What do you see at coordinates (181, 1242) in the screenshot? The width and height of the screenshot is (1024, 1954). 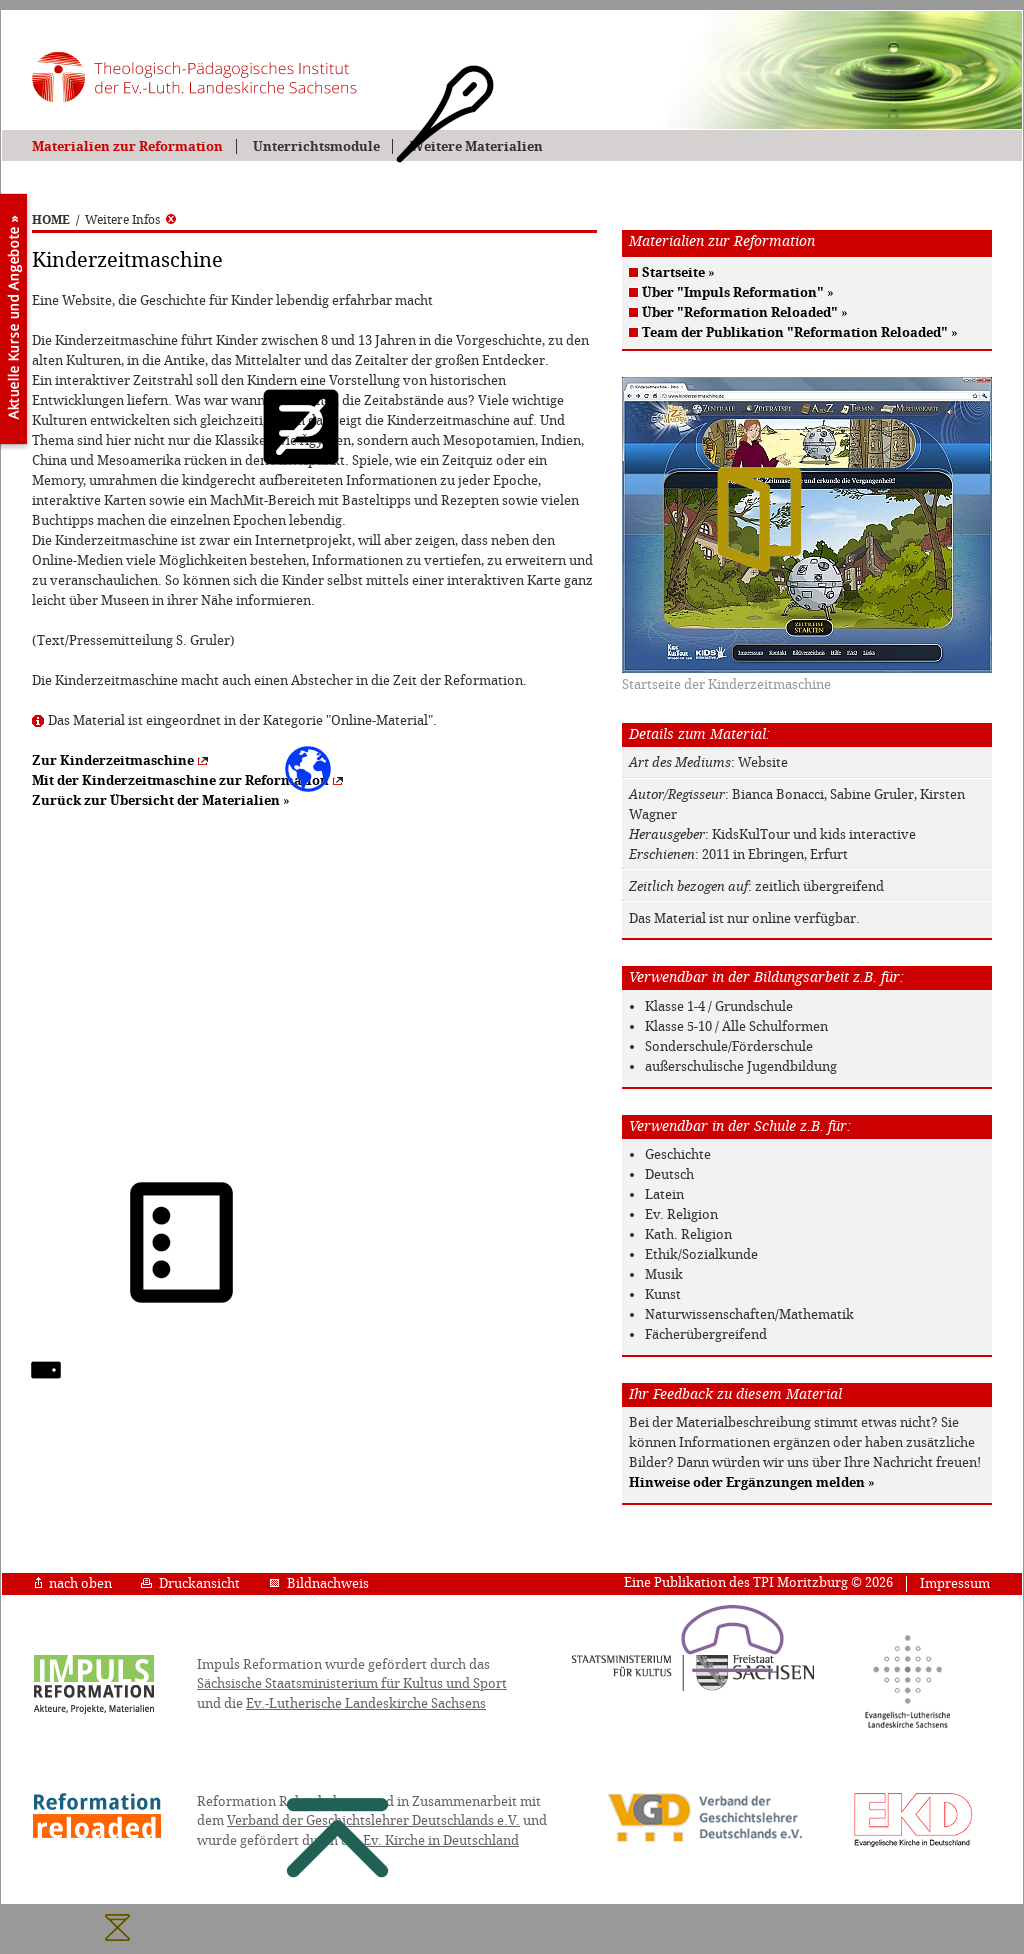 I see `view or open film script` at bounding box center [181, 1242].